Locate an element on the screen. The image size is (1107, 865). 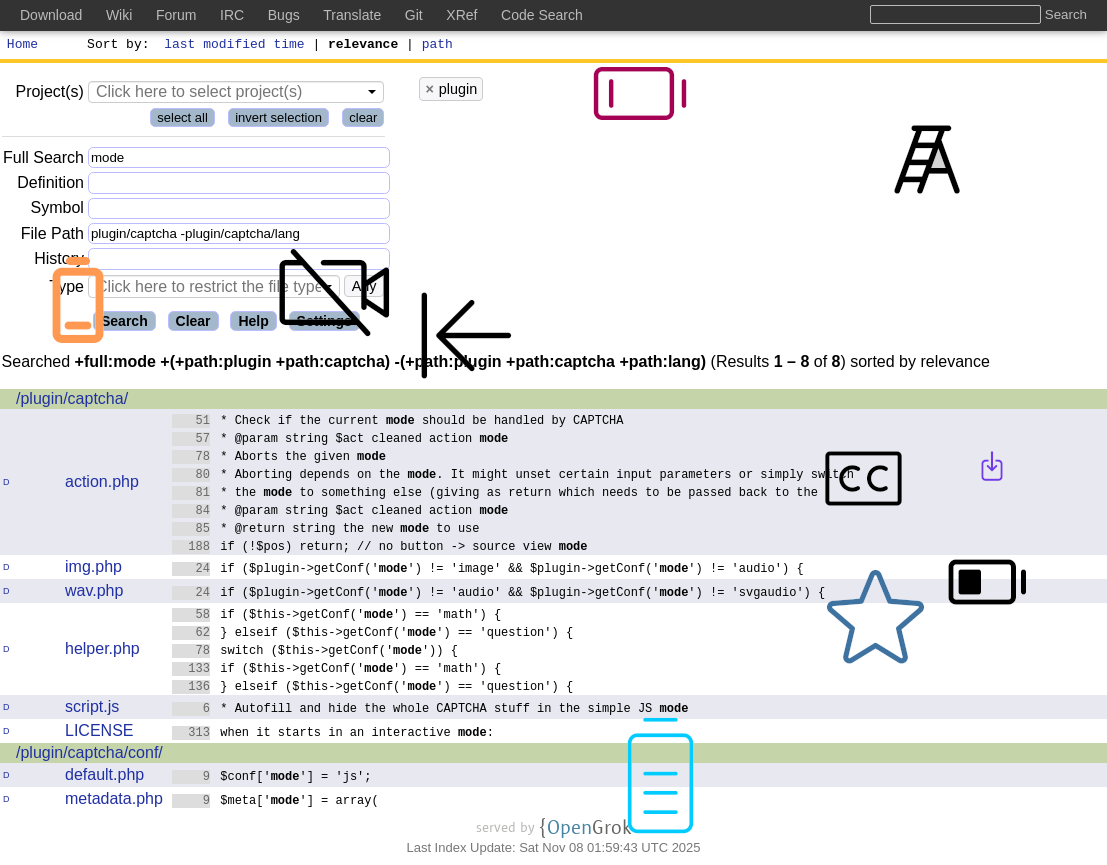
enable closed captions for video content is located at coordinates (863, 478).